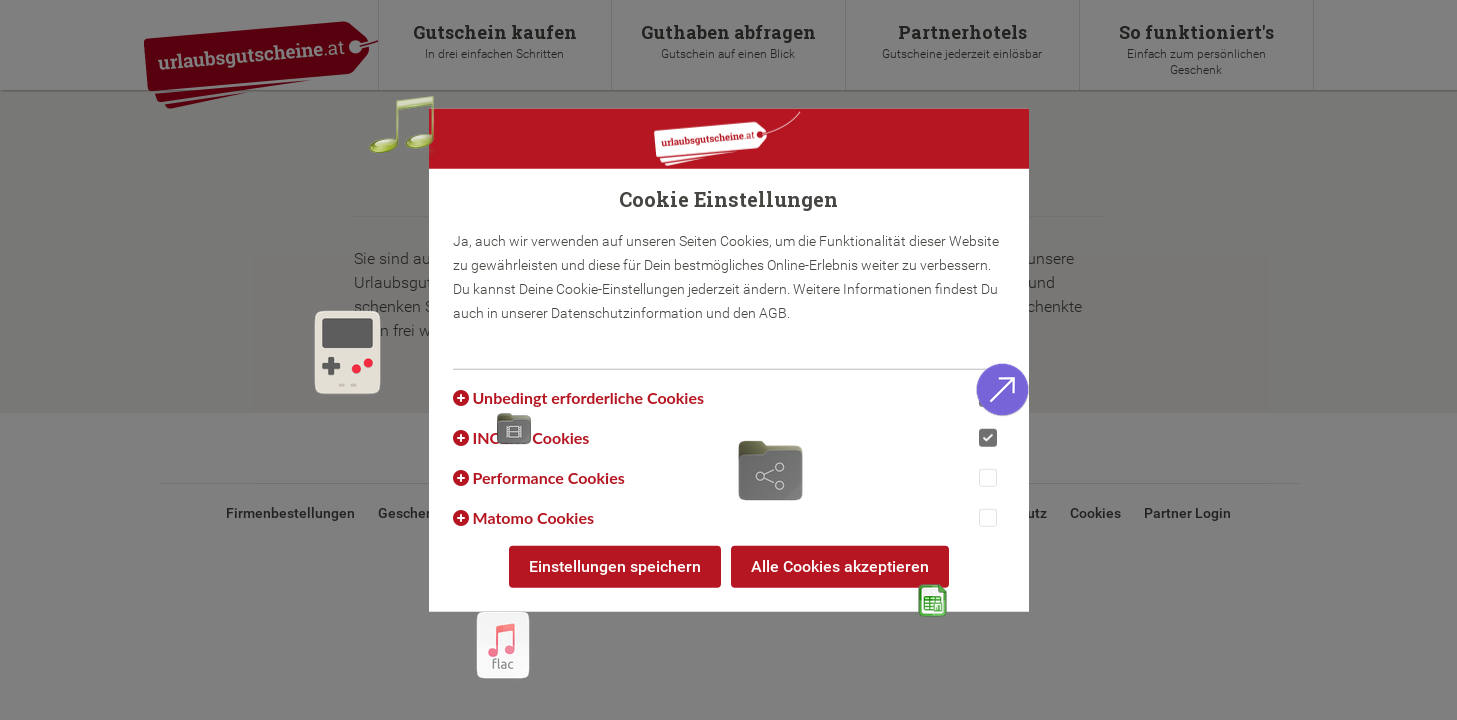  I want to click on open the game store or gaming app, so click(347, 352).